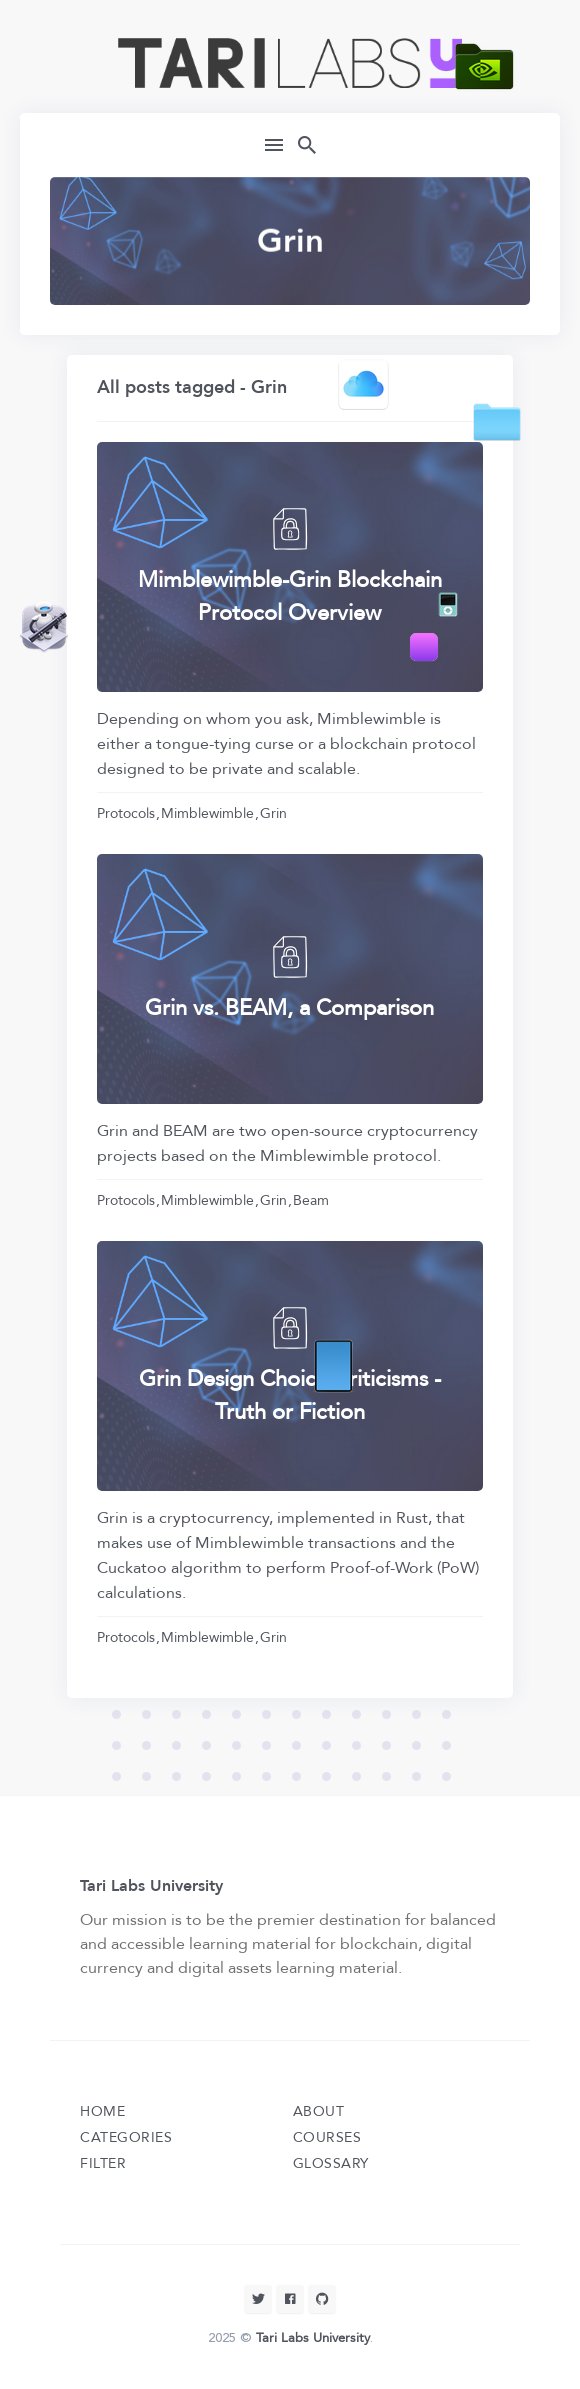 The image size is (580, 2389). Describe the element at coordinates (497, 422) in the screenshot. I see `open folder to view contents` at that location.